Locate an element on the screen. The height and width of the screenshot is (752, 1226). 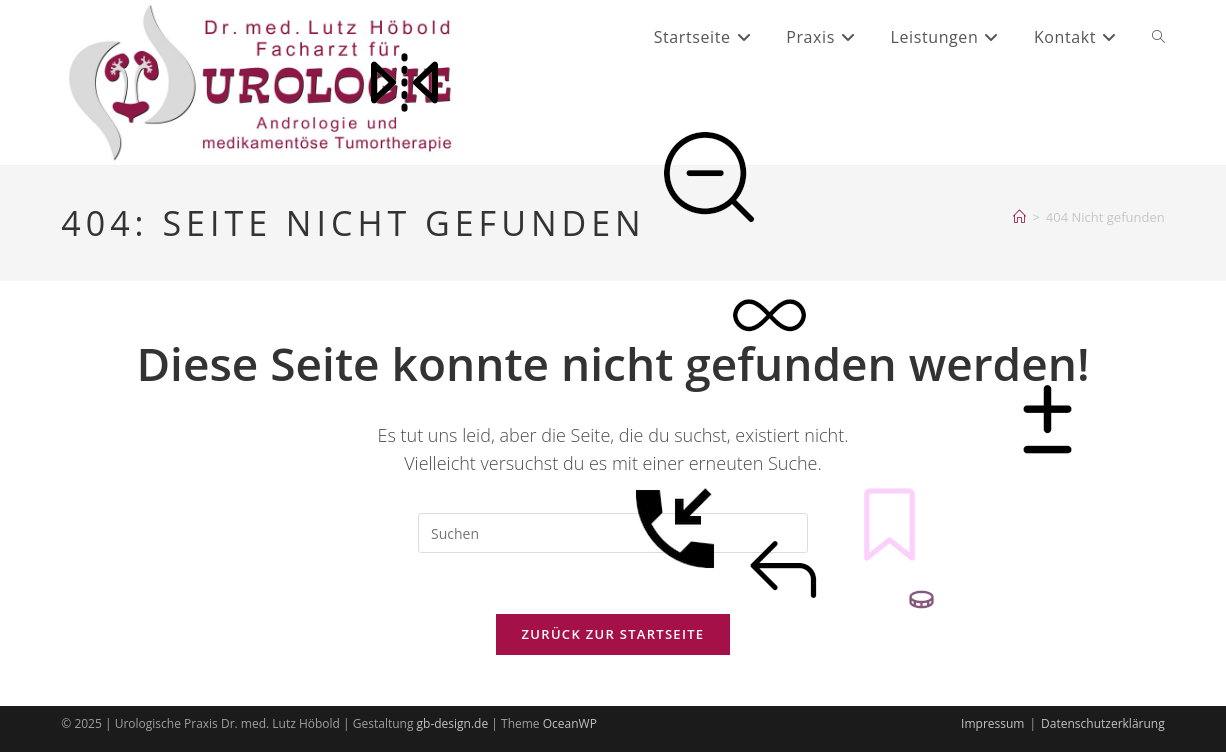
reply to a message or comment is located at coordinates (782, 570).